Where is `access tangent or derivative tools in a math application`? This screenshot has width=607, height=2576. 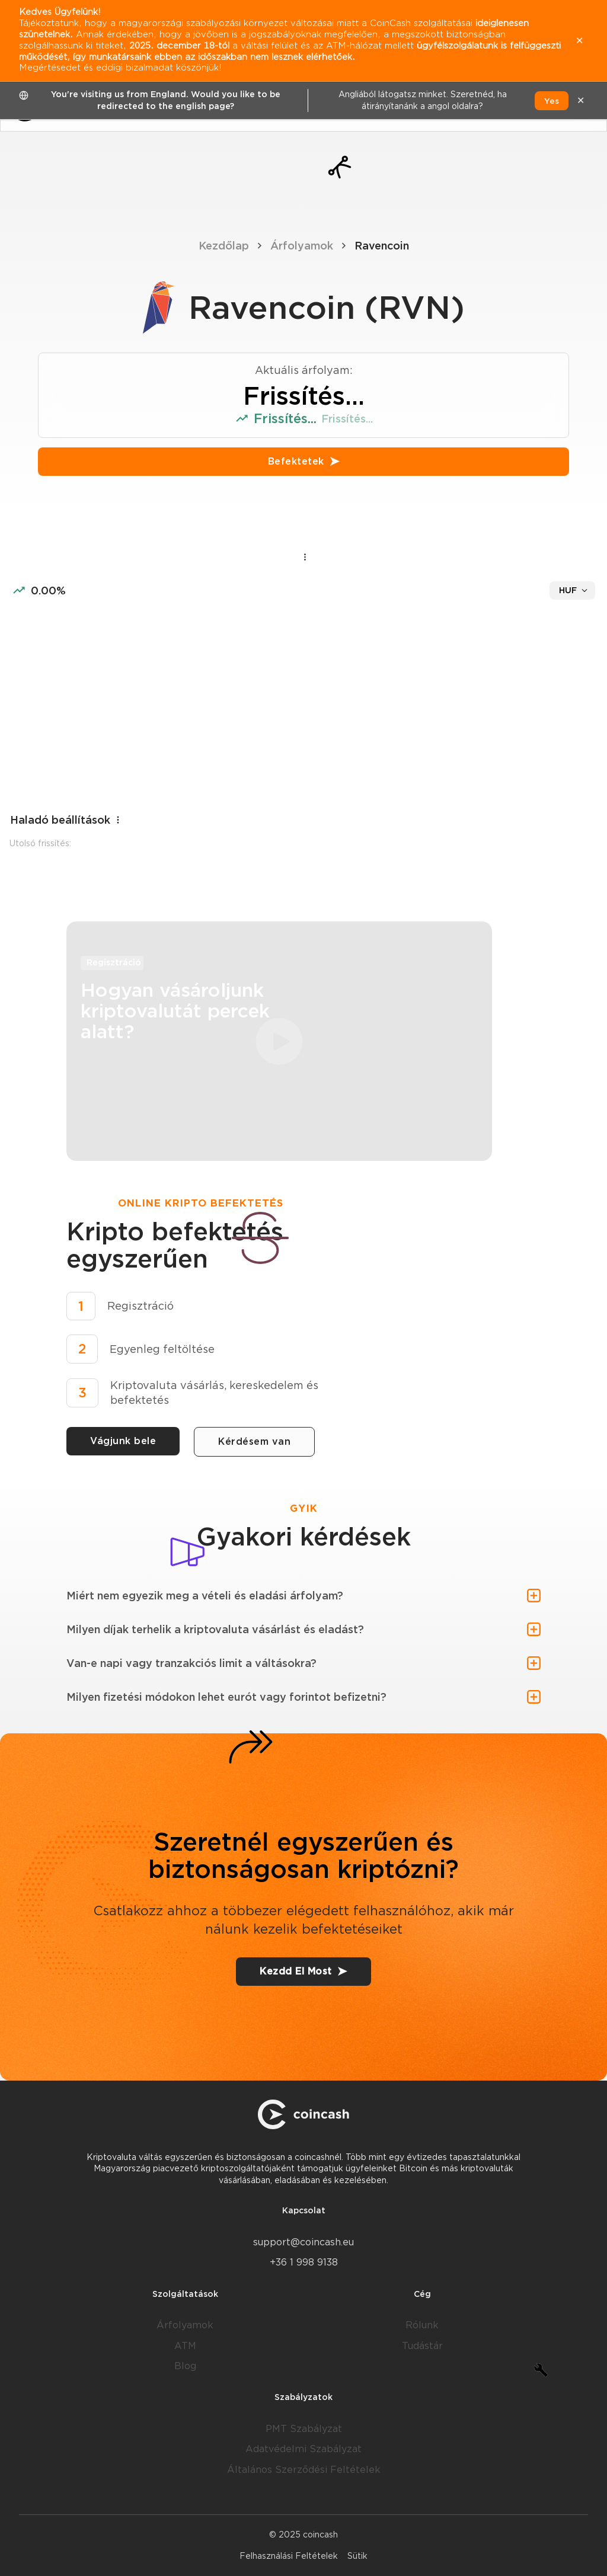
access tangent or derivative tools in a math application is located at coordinates (340, 167).